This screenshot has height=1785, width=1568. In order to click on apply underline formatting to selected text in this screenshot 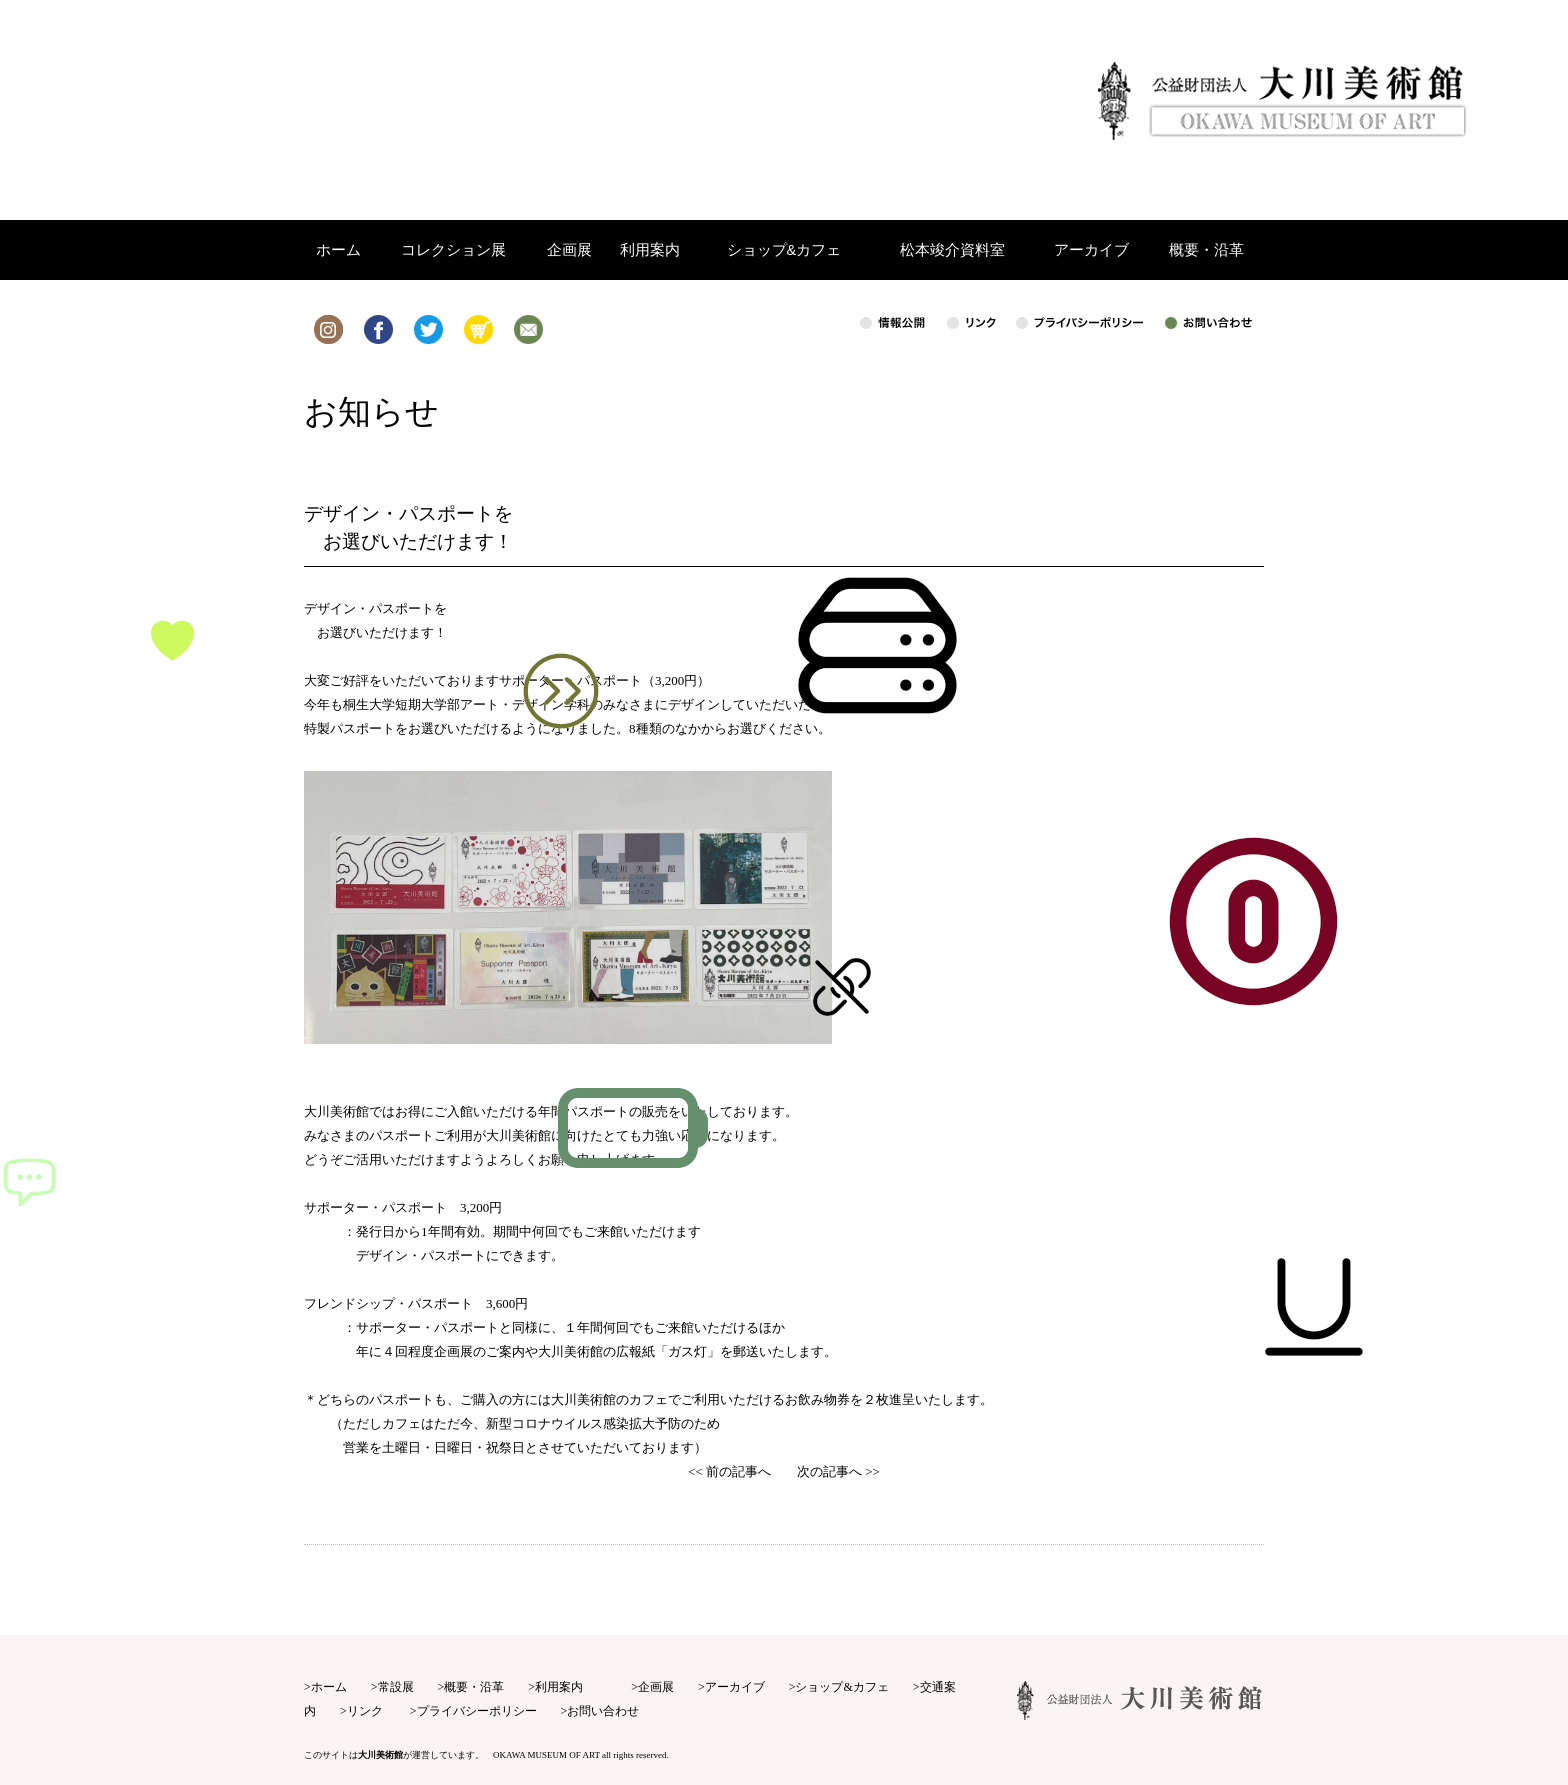, I will do `click(1314, 1307)`.